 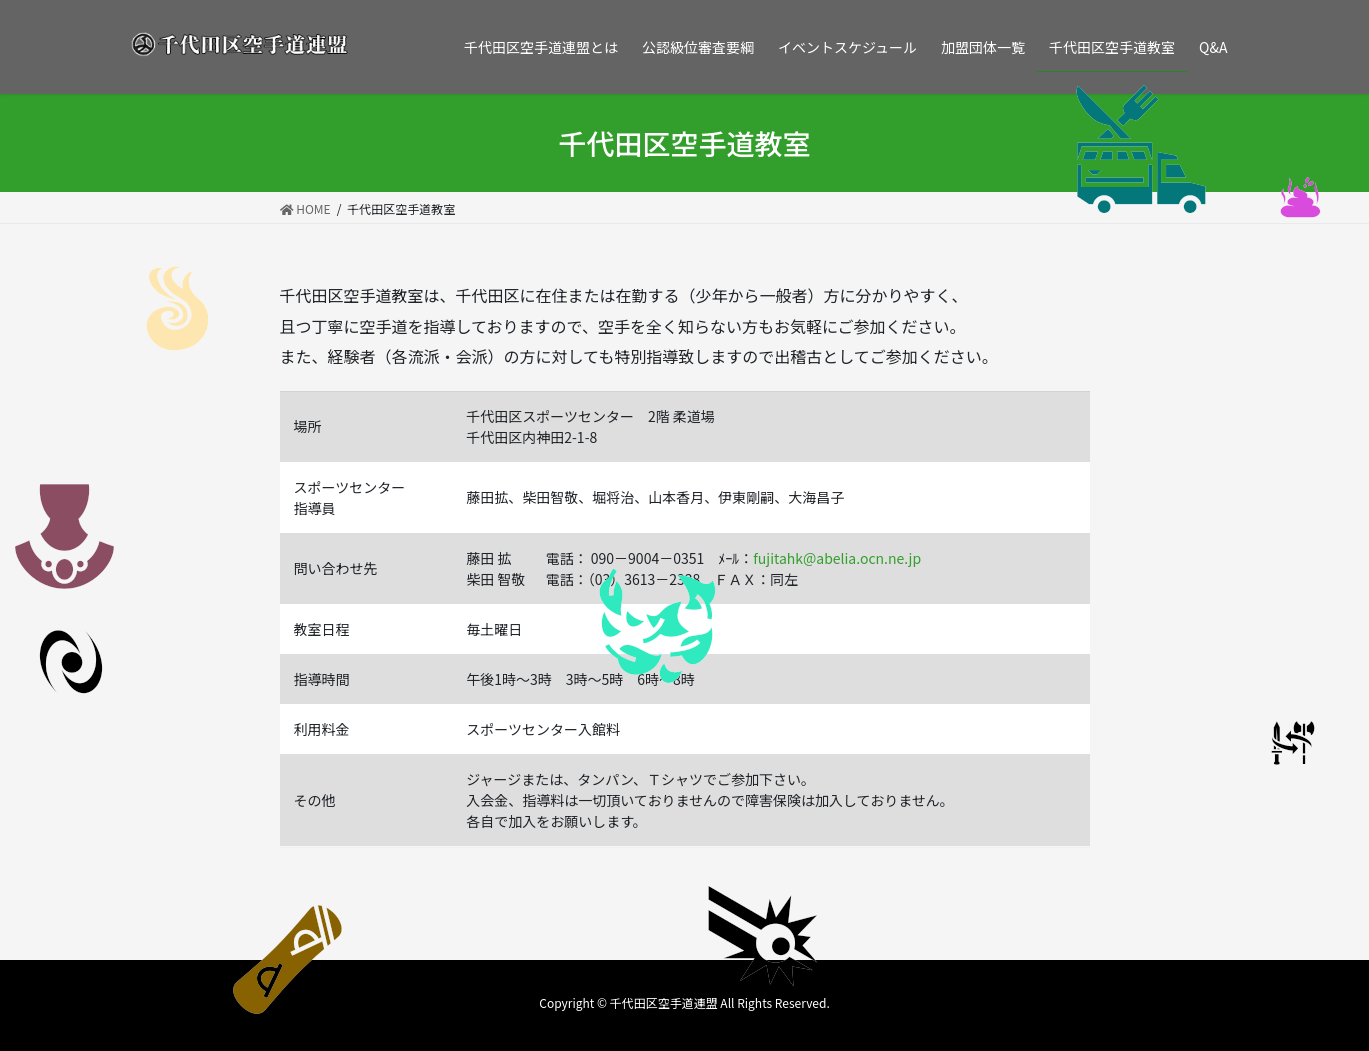 I want to click on activate focus or concentration mode, so click(x=70, y=662).